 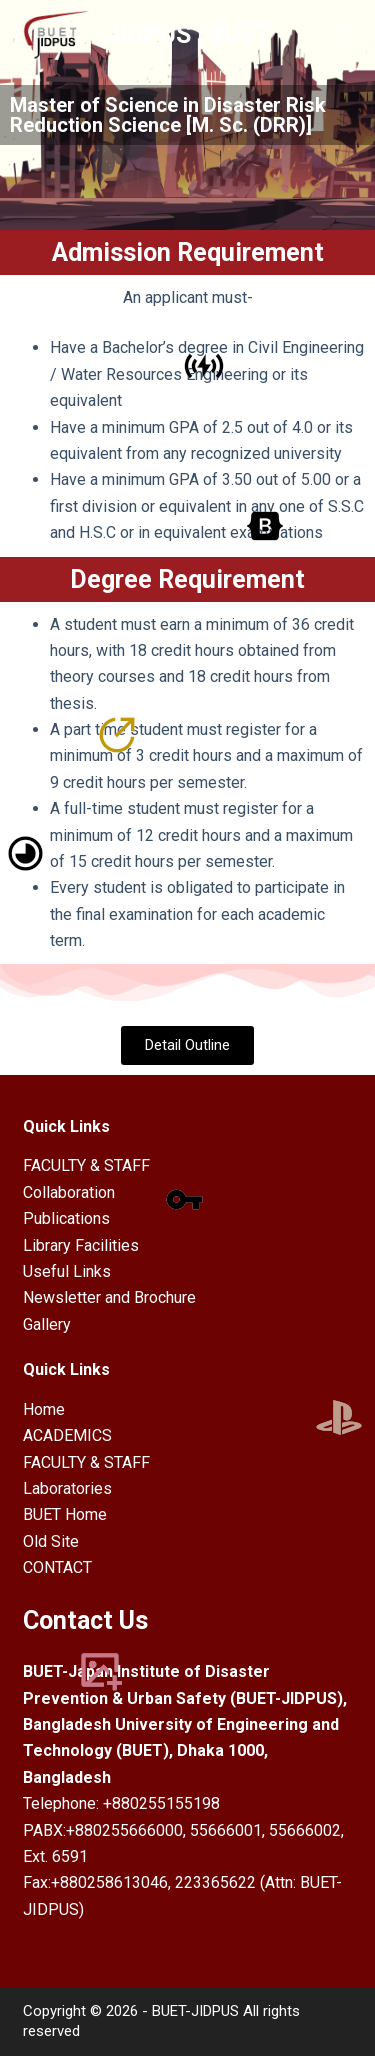 What do you see at coordinates (339, 1416) in the screenshot?
I see `open PlayStation app or services` at bounding box center [339, 1416].